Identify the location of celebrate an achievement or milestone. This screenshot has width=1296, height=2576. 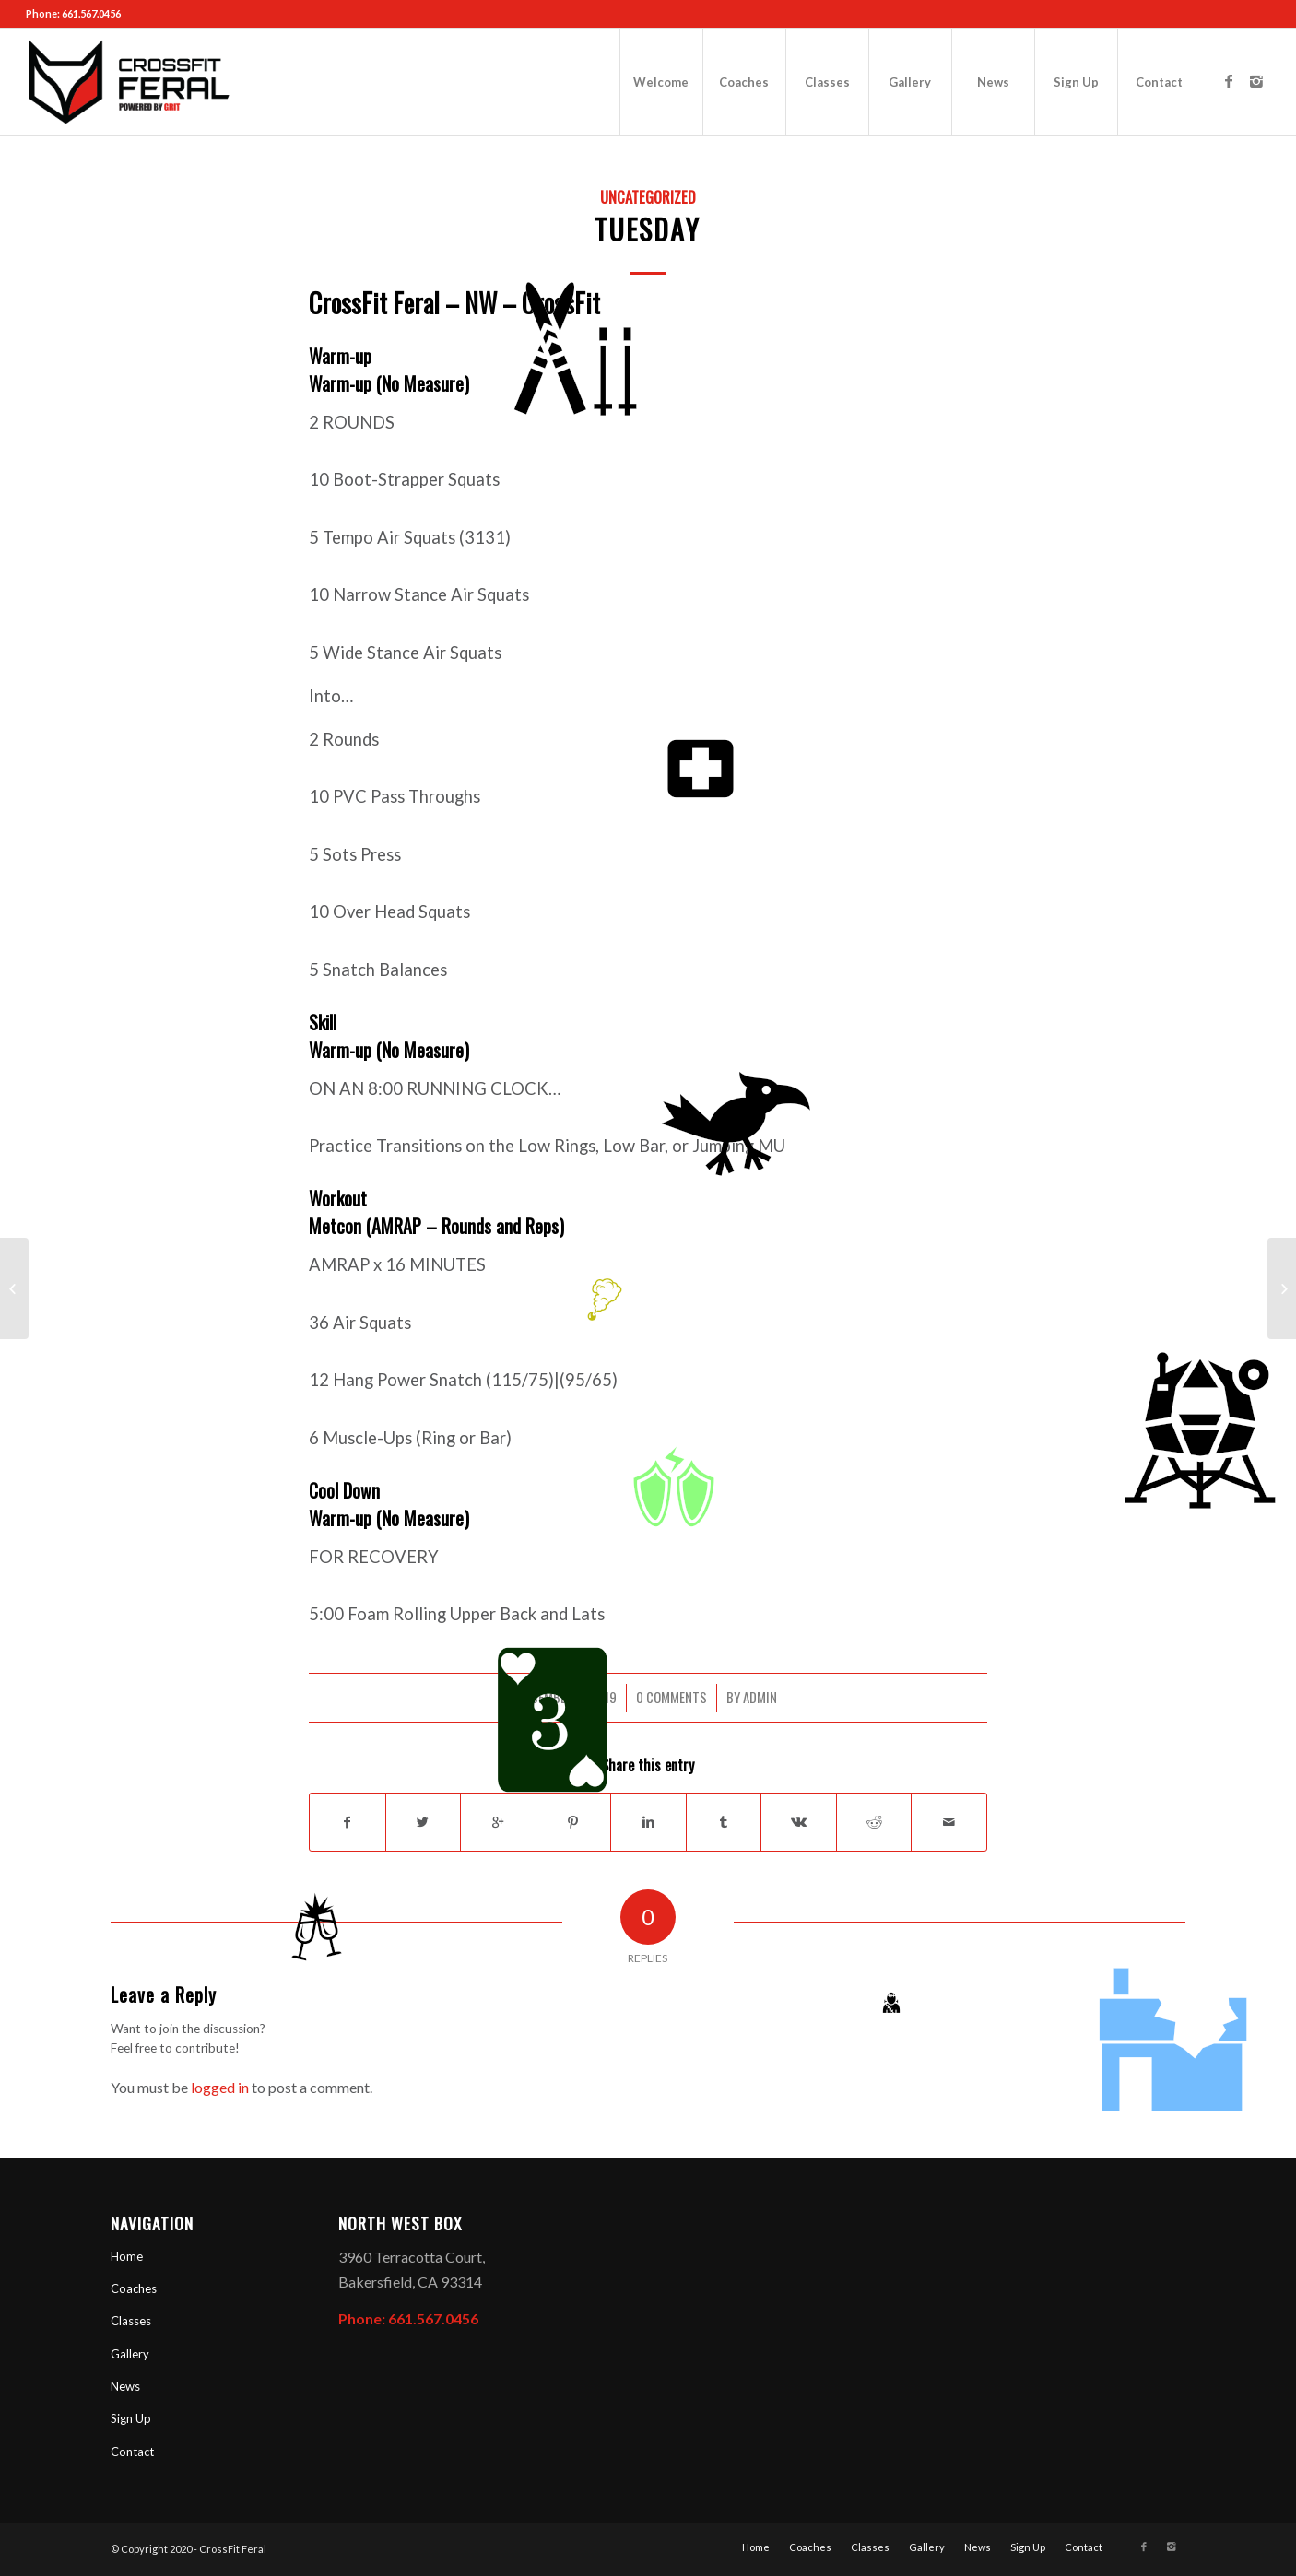
(316, 1926).